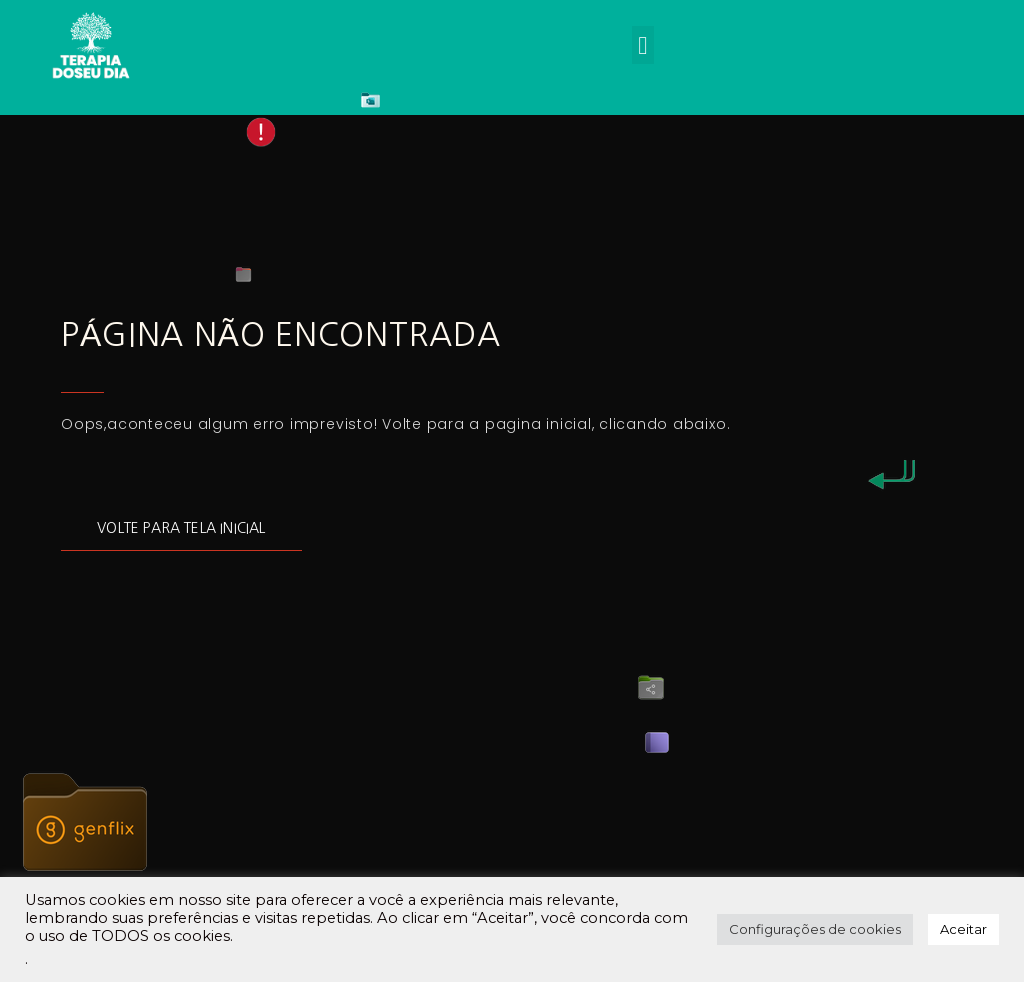 The height and width of the screenshot is (982, 1024). I want to click on indicates important or critical status, so click(261, 132).